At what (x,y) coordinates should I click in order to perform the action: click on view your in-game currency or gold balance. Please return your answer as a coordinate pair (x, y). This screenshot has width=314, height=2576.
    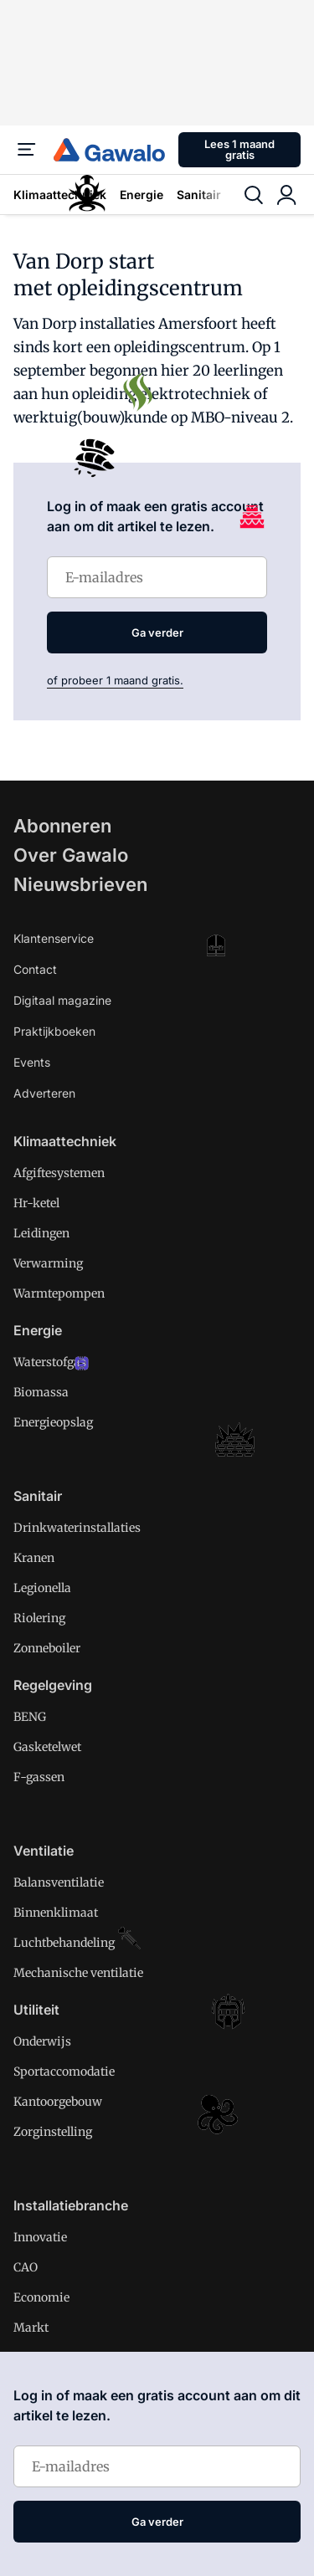
    Looking at the image, I should click on (234, 1437).